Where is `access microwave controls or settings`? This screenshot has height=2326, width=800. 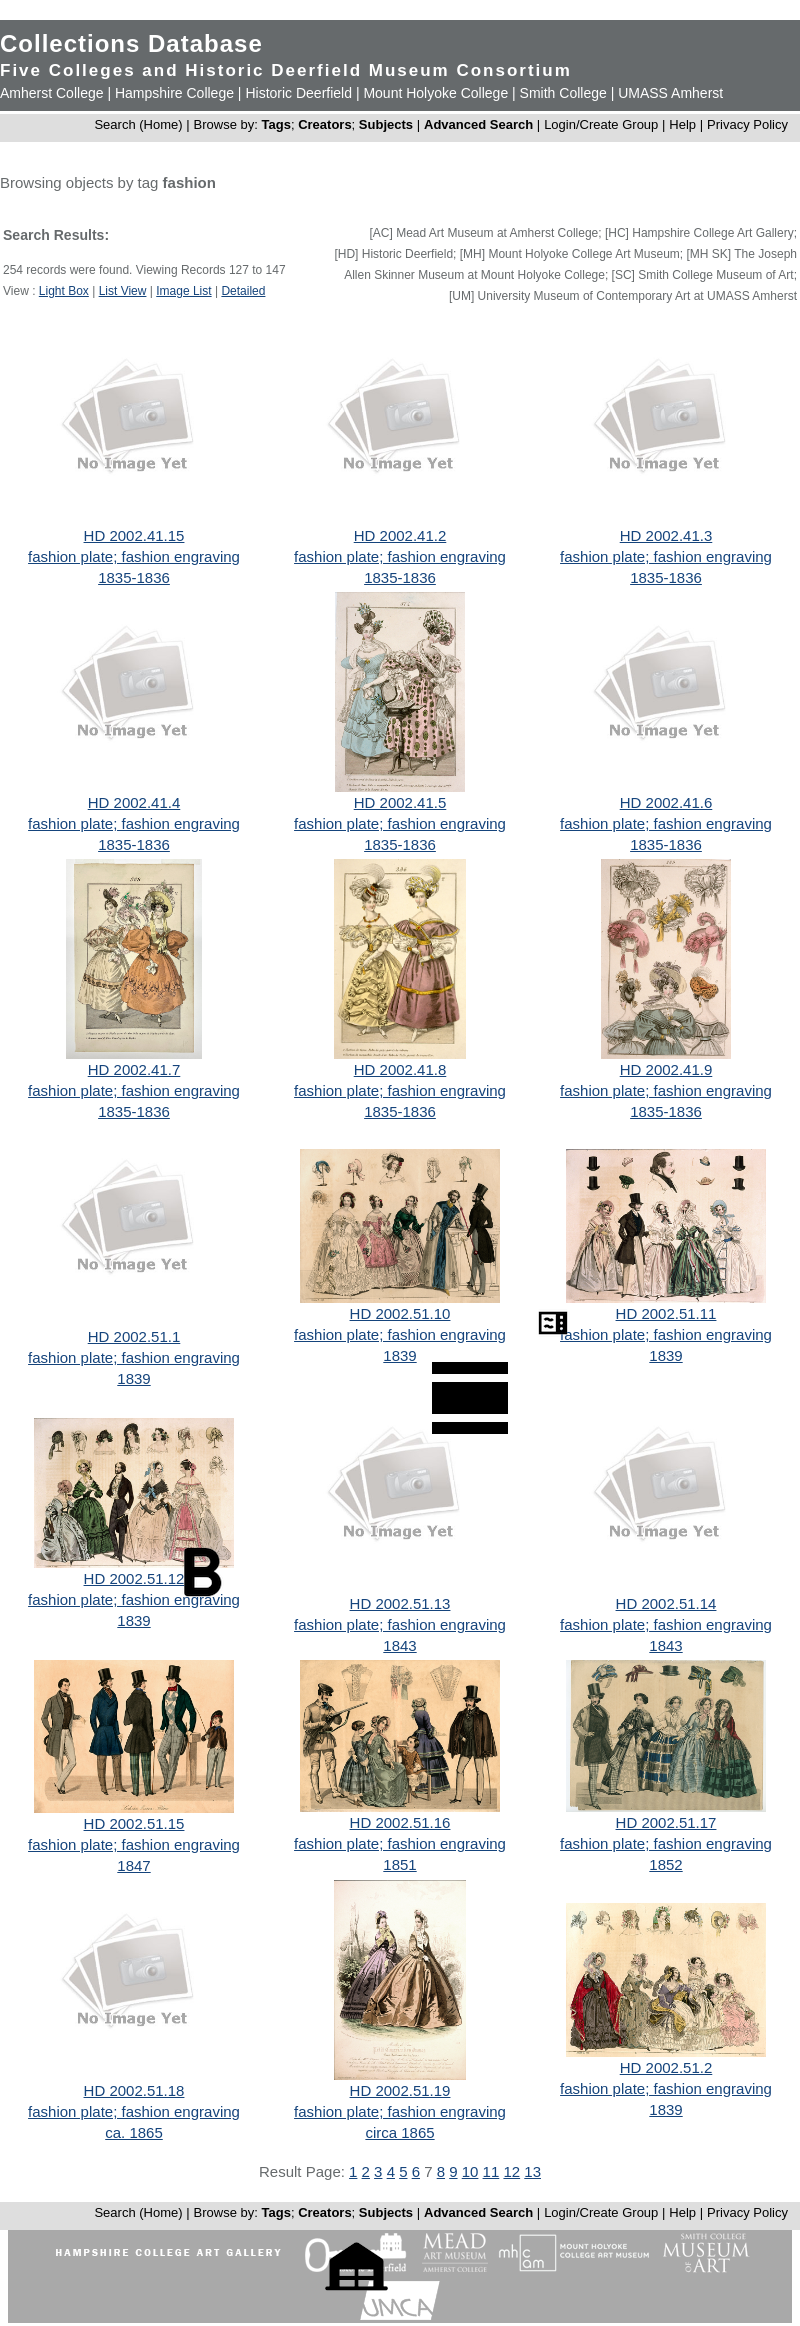
access microwave controls or settings is located at coordinates (553, 1323).